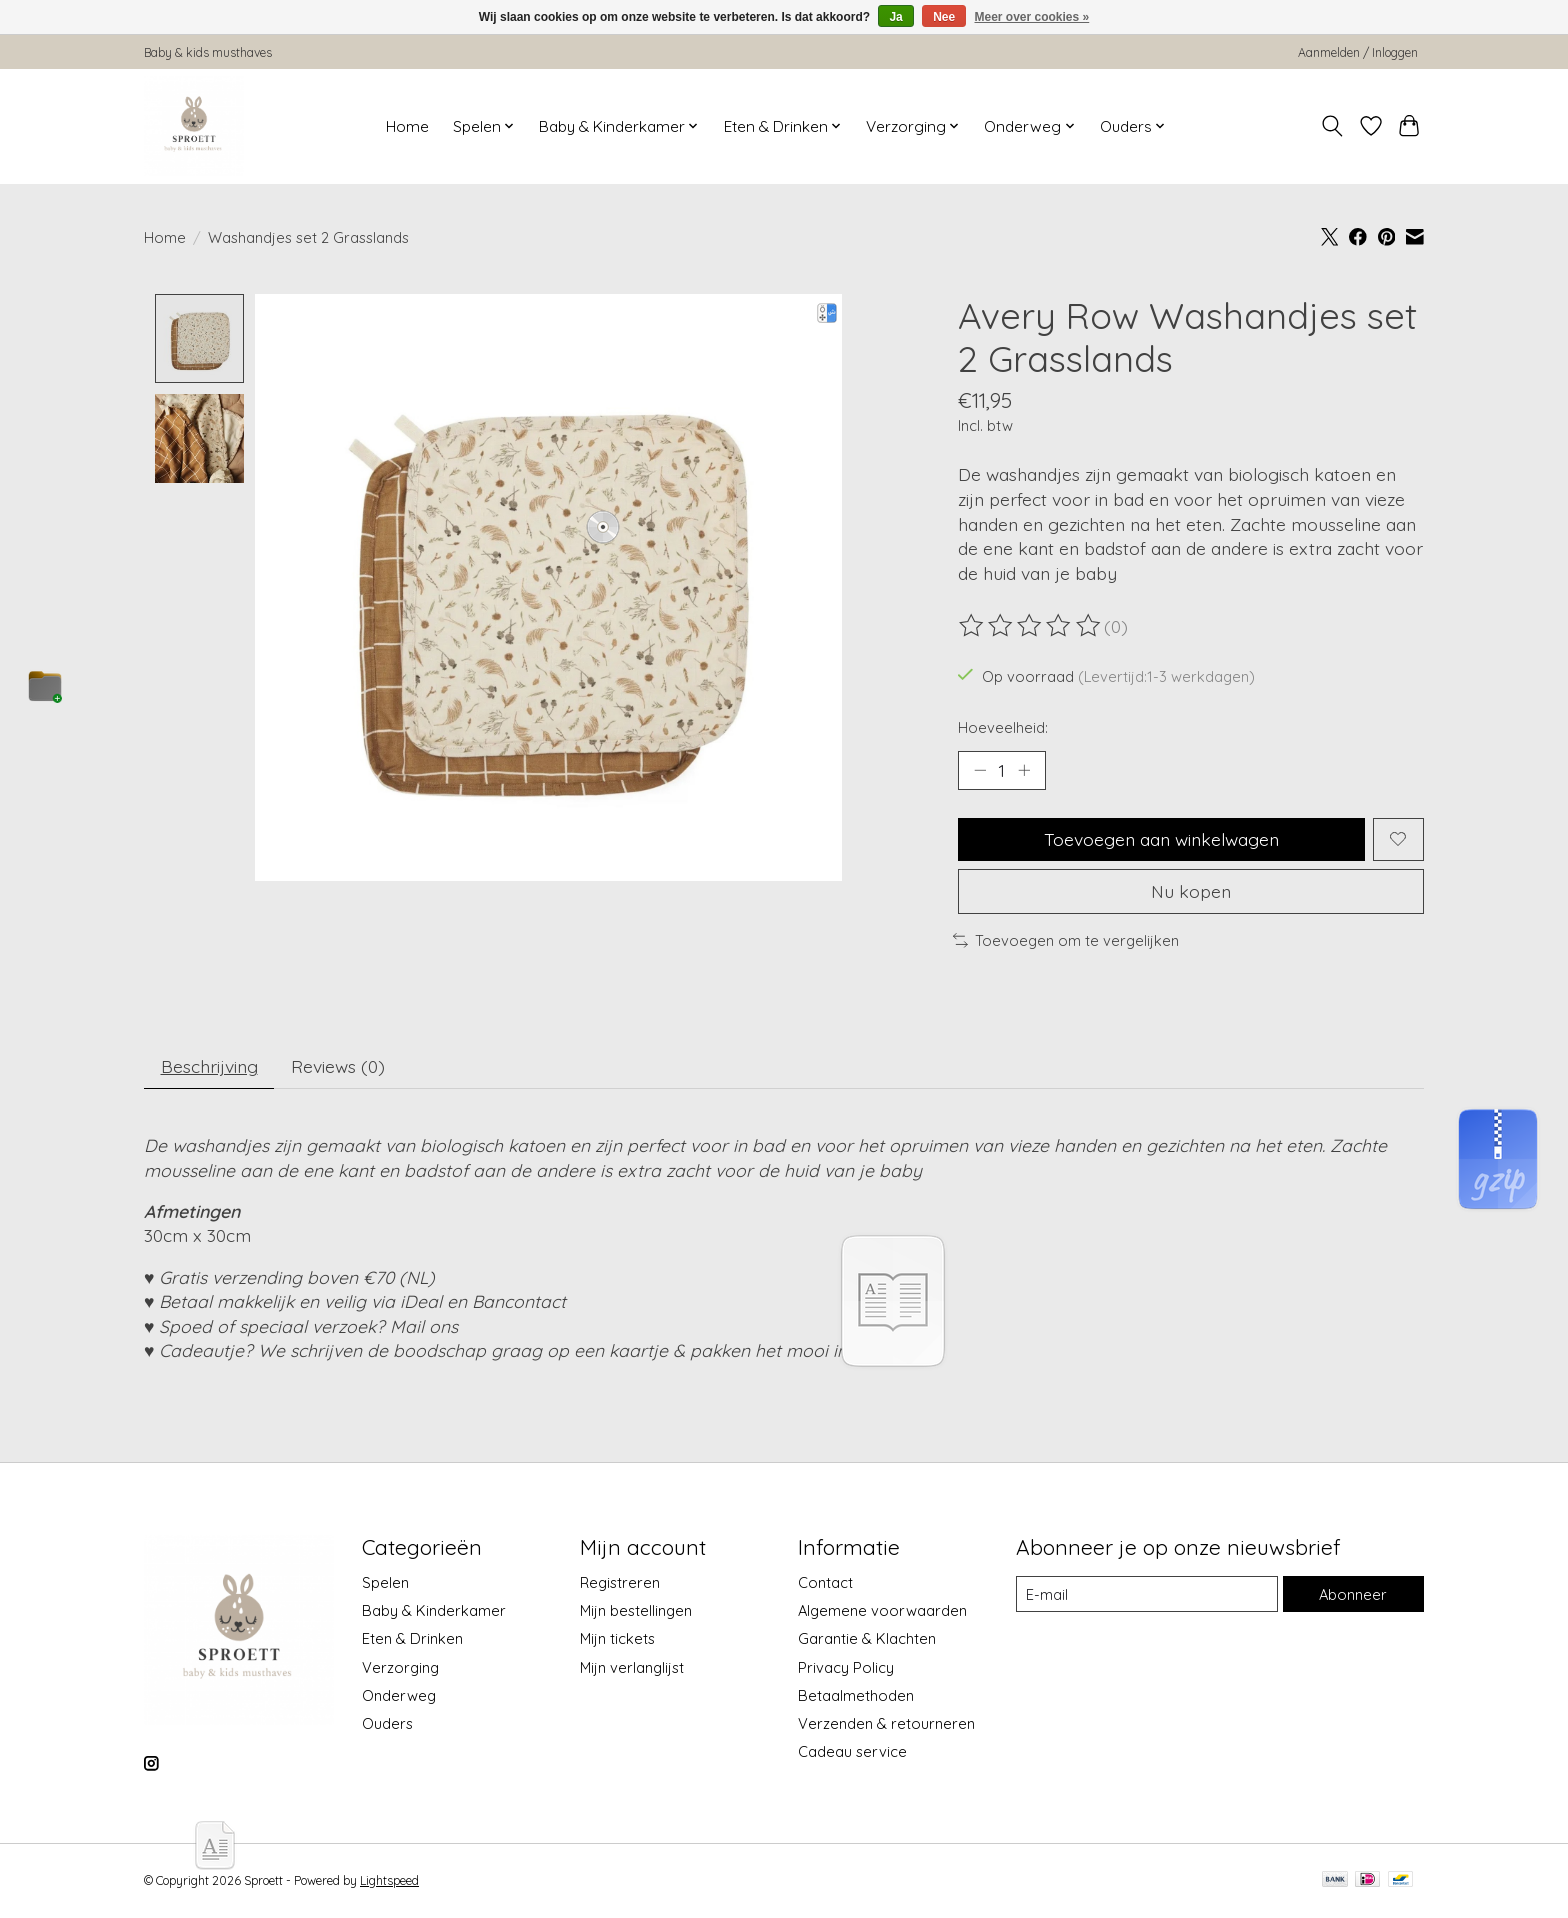  What do you see at coordinates (45, 686) in the screenshot?
I see `create a new folder` at bounding box center [45, 686].